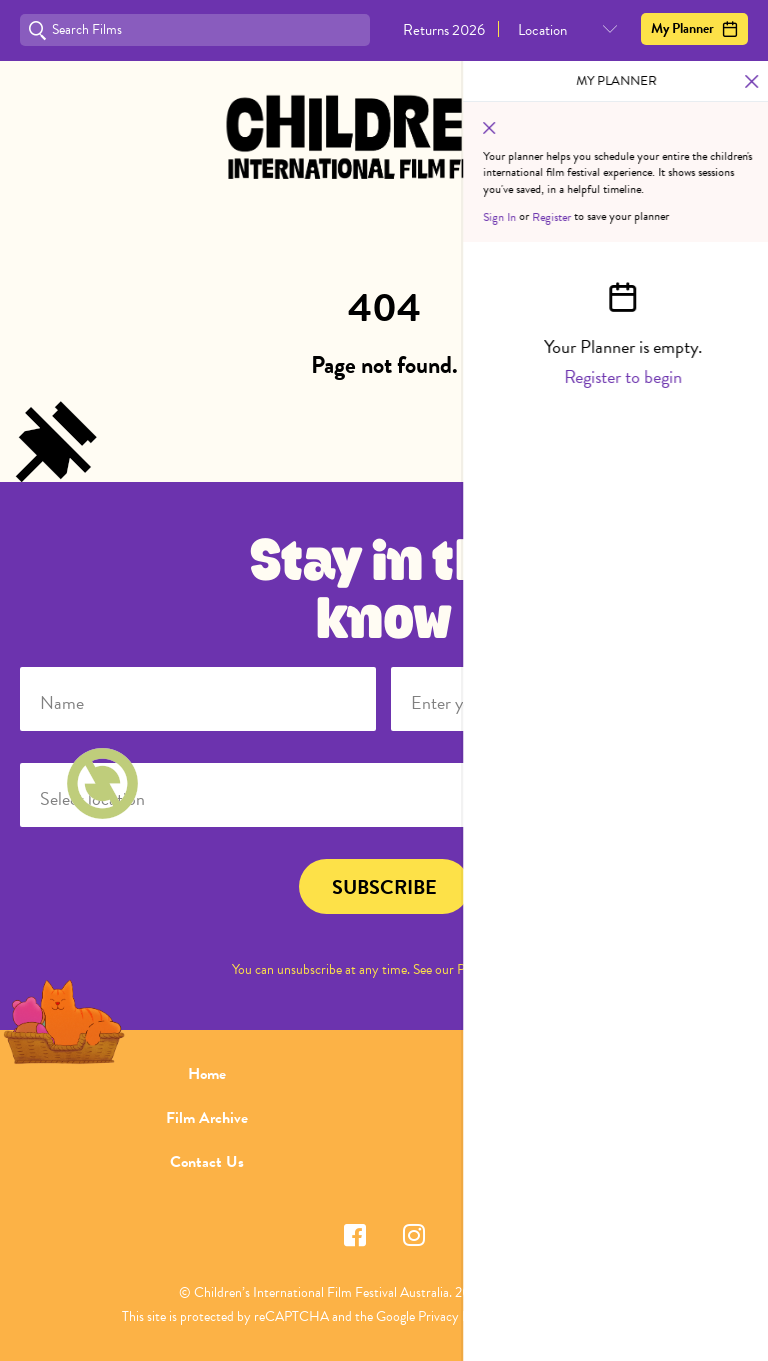  What do you see at coordinates (102, 783) in the screenshot?
I see `disable auto-refresh` at bounding box center [102, 783].